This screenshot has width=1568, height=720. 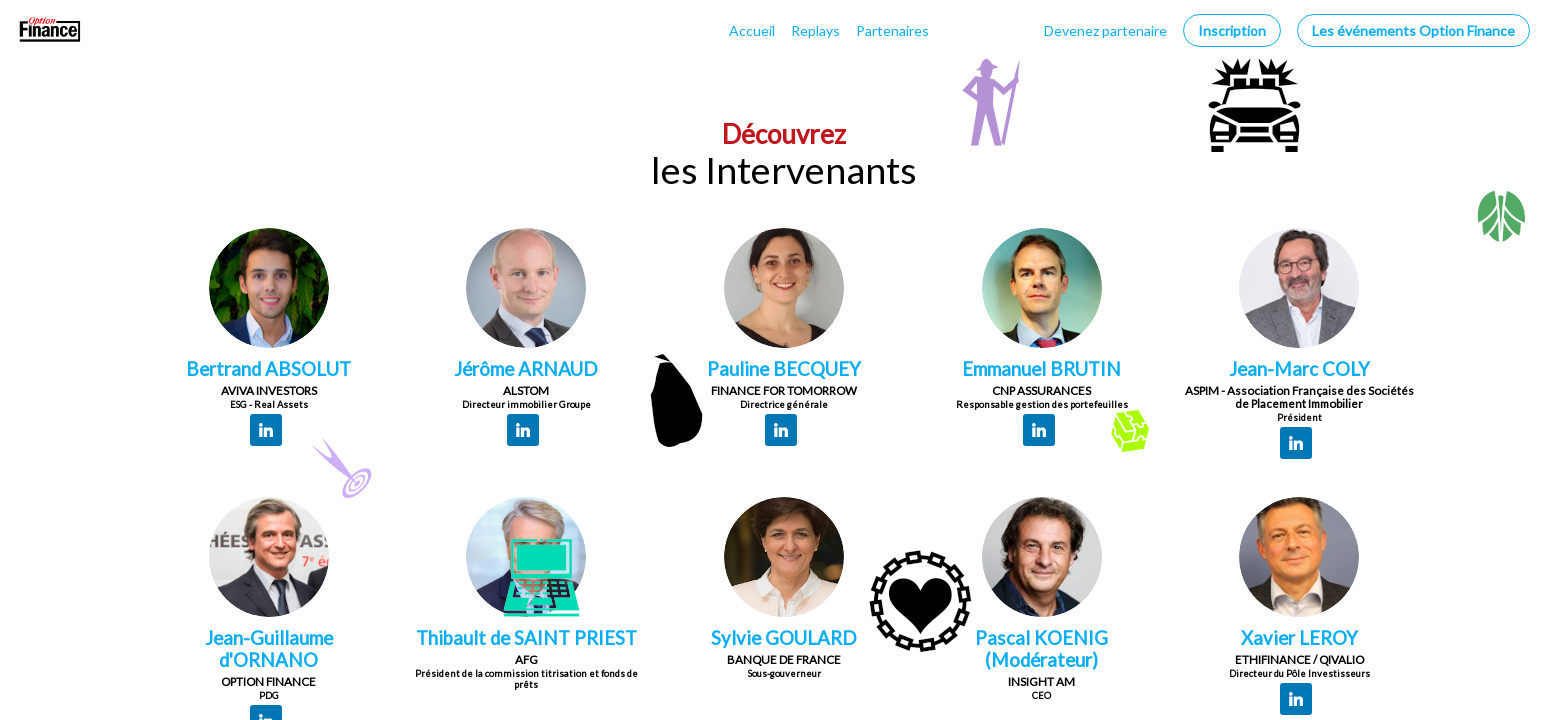 I want to click on select pikeman unit in strategy game, so click(x=991, y=102).